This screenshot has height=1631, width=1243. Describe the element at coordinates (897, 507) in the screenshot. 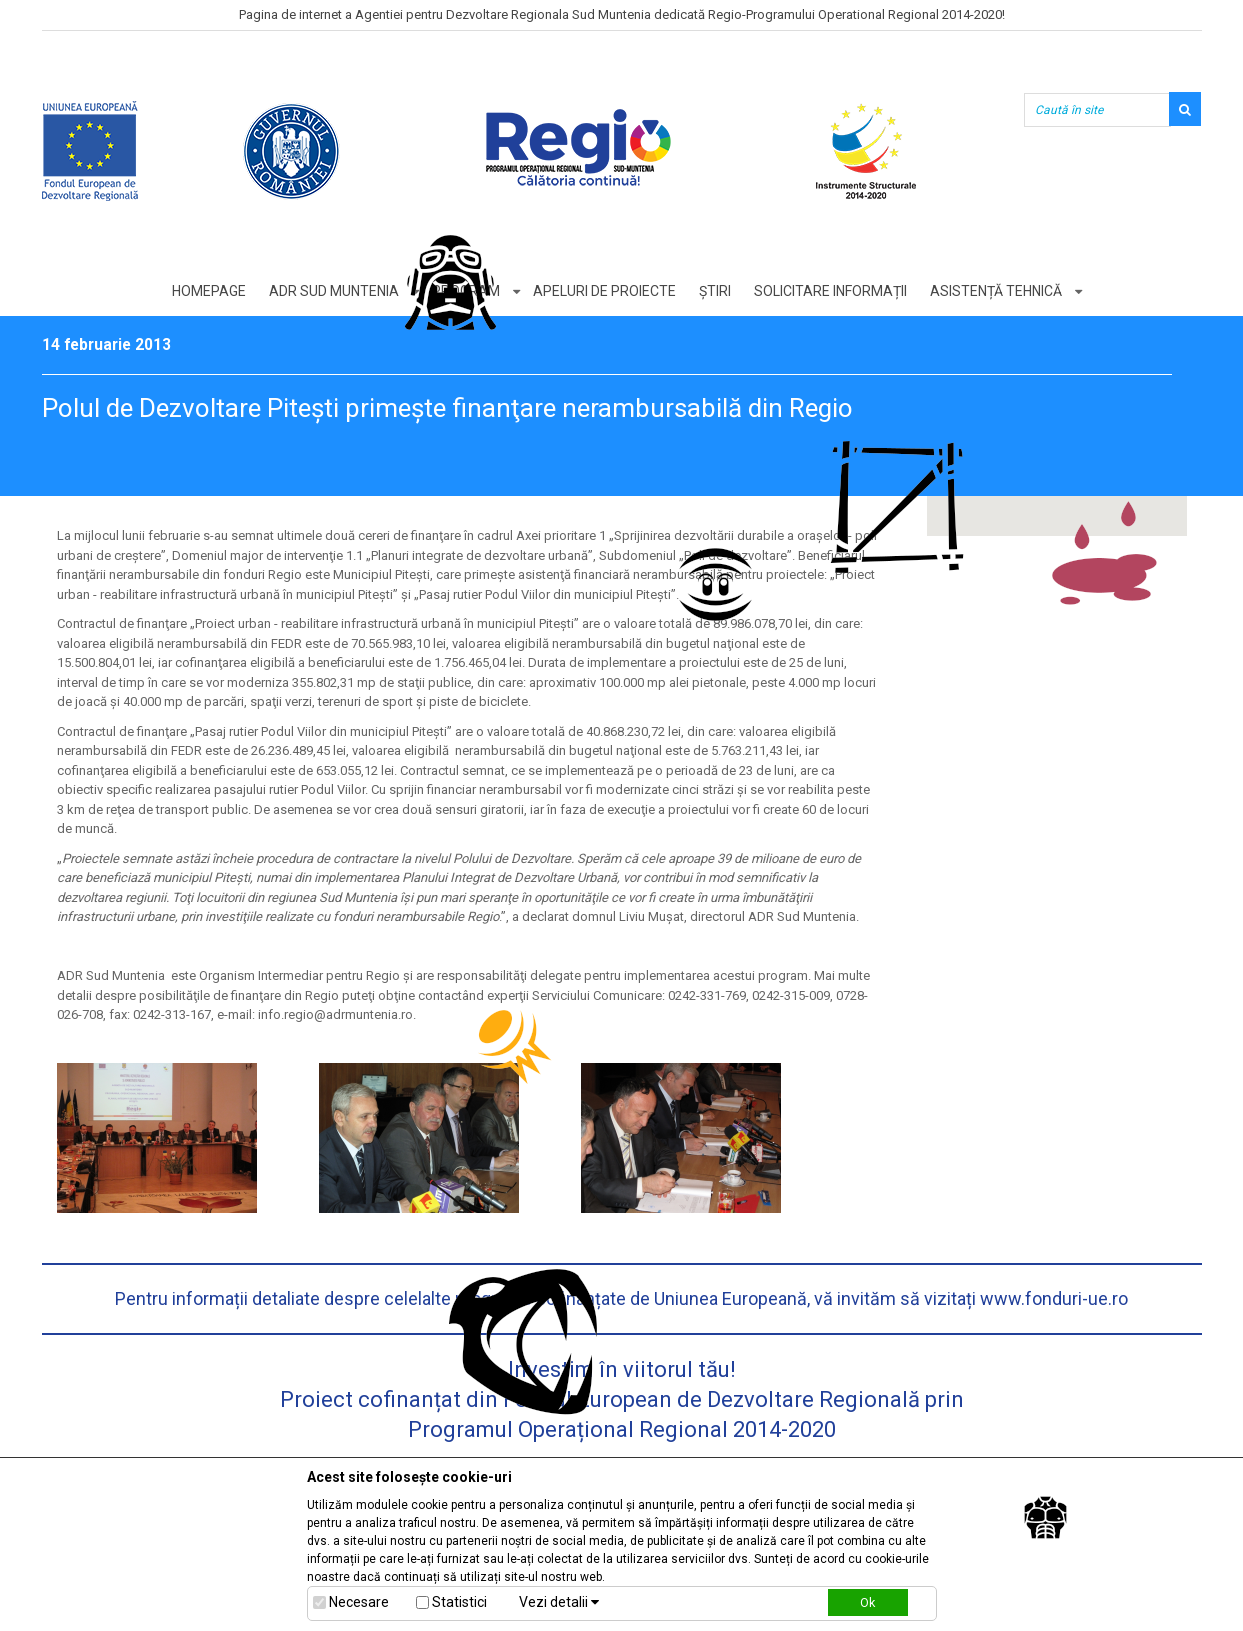

I see `frame or crop an image` at that location.